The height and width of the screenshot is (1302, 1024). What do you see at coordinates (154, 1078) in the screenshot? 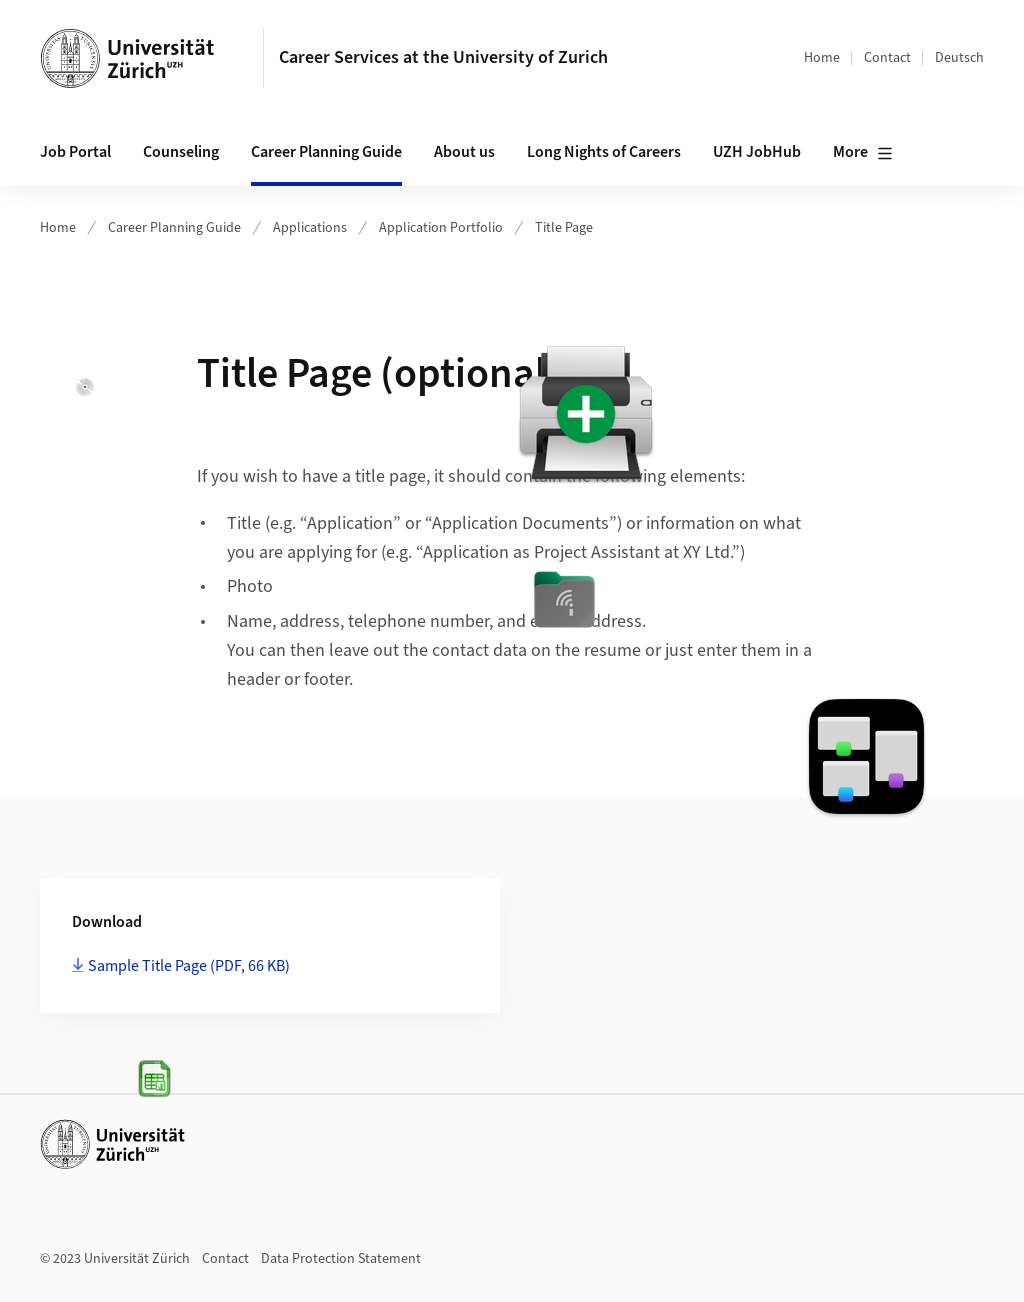
I see `libreoffice calc spreadsheet template file` at bounding box center [154, 1078].